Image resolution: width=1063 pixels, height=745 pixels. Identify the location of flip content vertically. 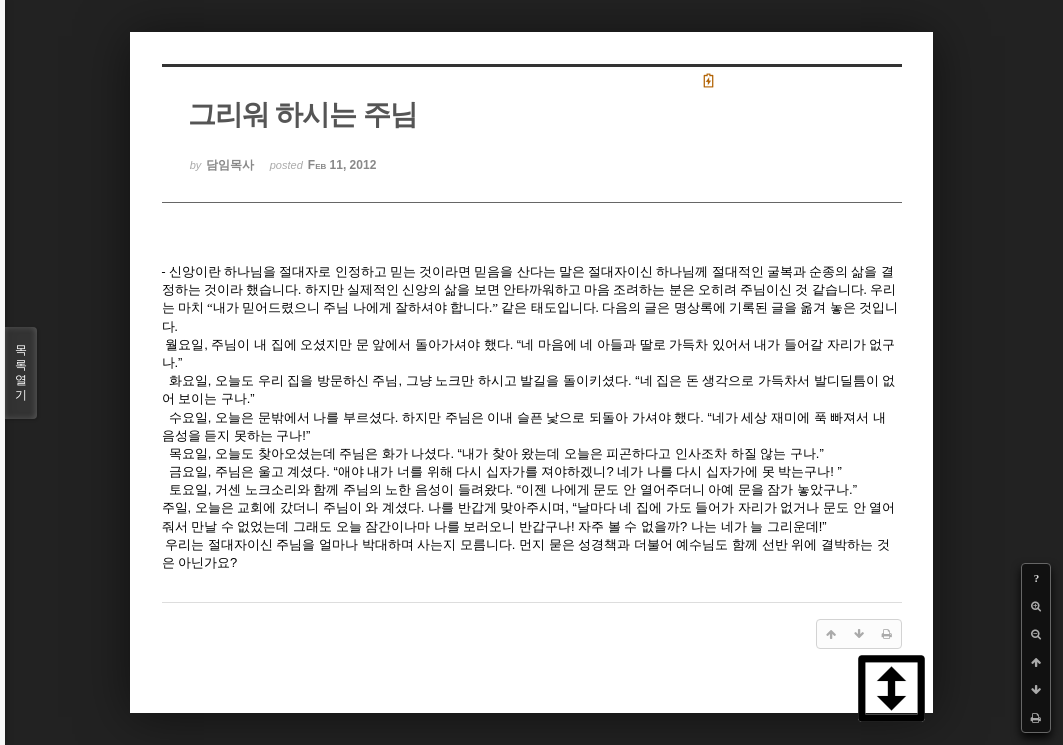
(891, 688).